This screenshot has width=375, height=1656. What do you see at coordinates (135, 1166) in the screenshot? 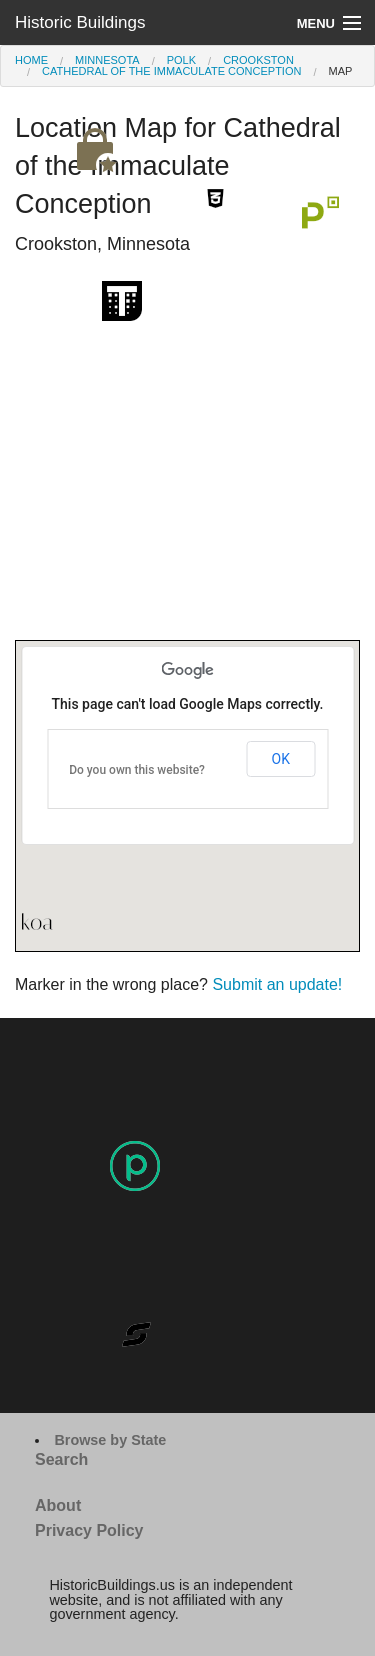
I see `planet logo` at bounding box center [135, 1166].